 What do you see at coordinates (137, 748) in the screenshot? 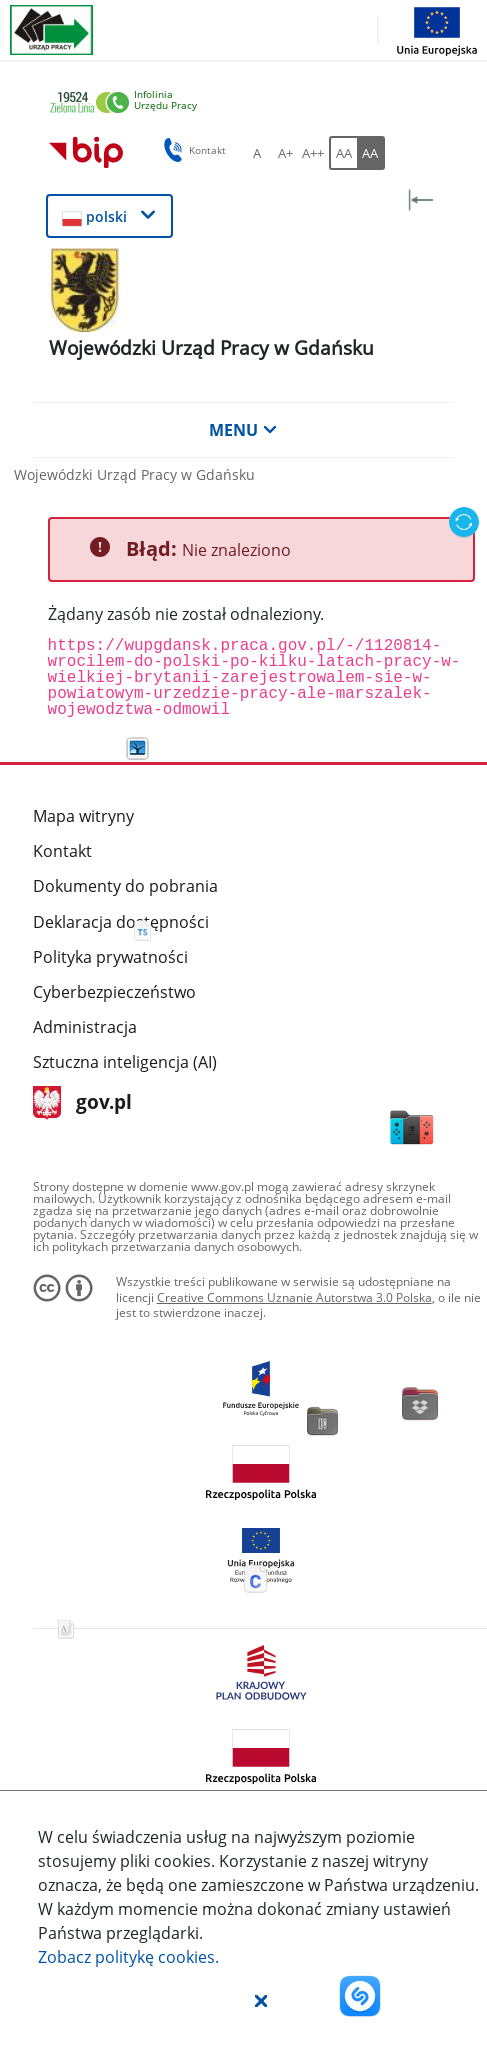
I see `open shotwell photo manager` at bounding box center [137, 748].